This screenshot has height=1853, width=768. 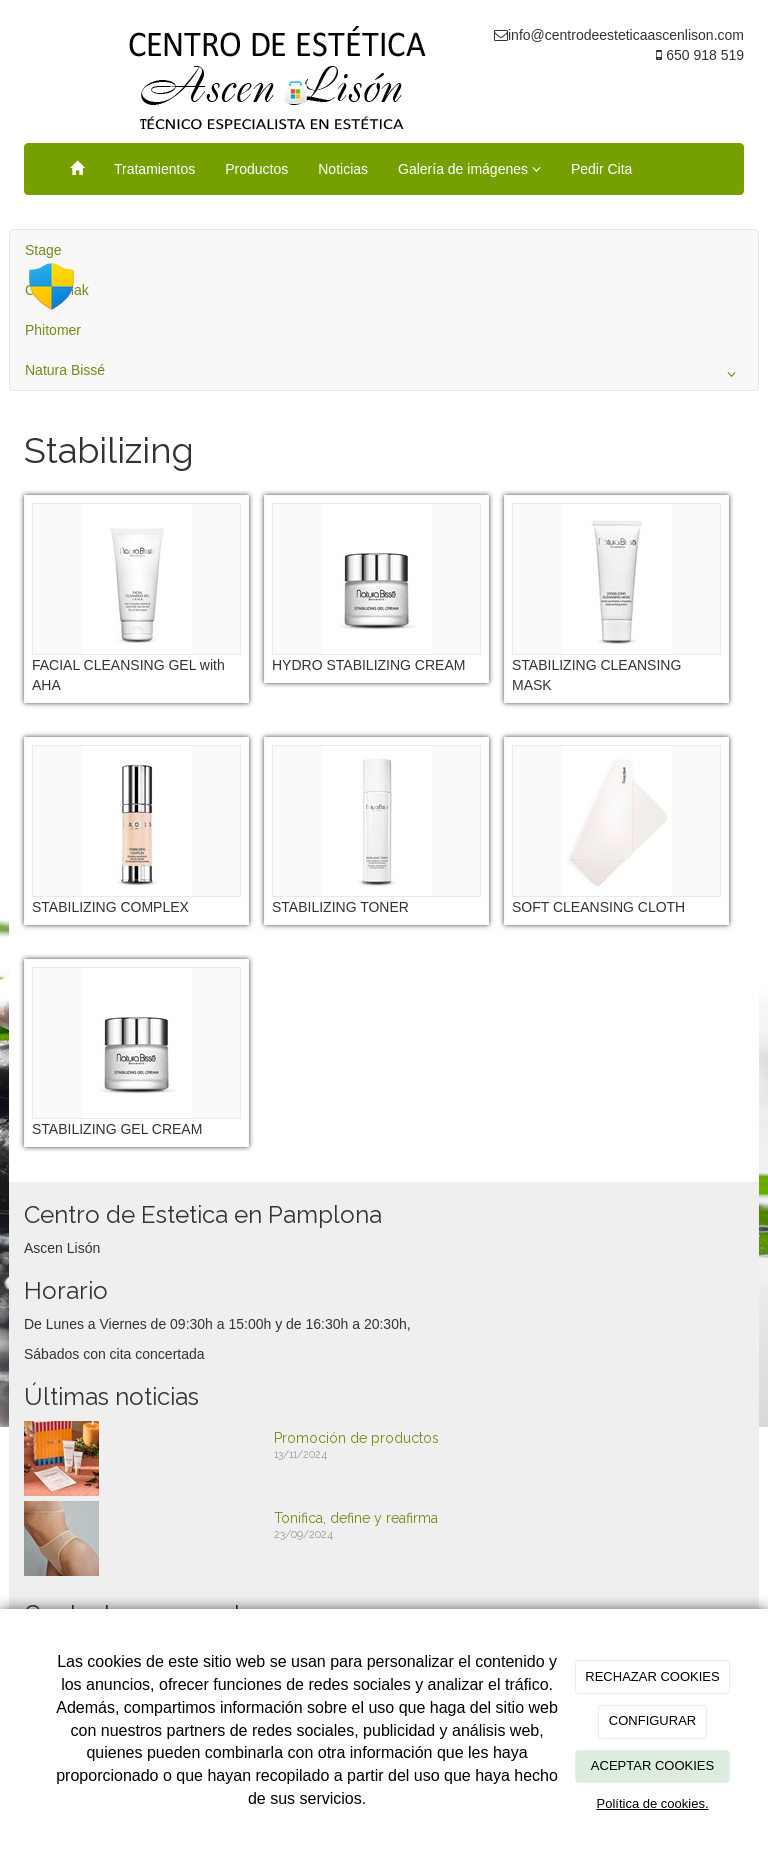 I want to click on open the Microsoft Store app, so click(x=295, y=92).